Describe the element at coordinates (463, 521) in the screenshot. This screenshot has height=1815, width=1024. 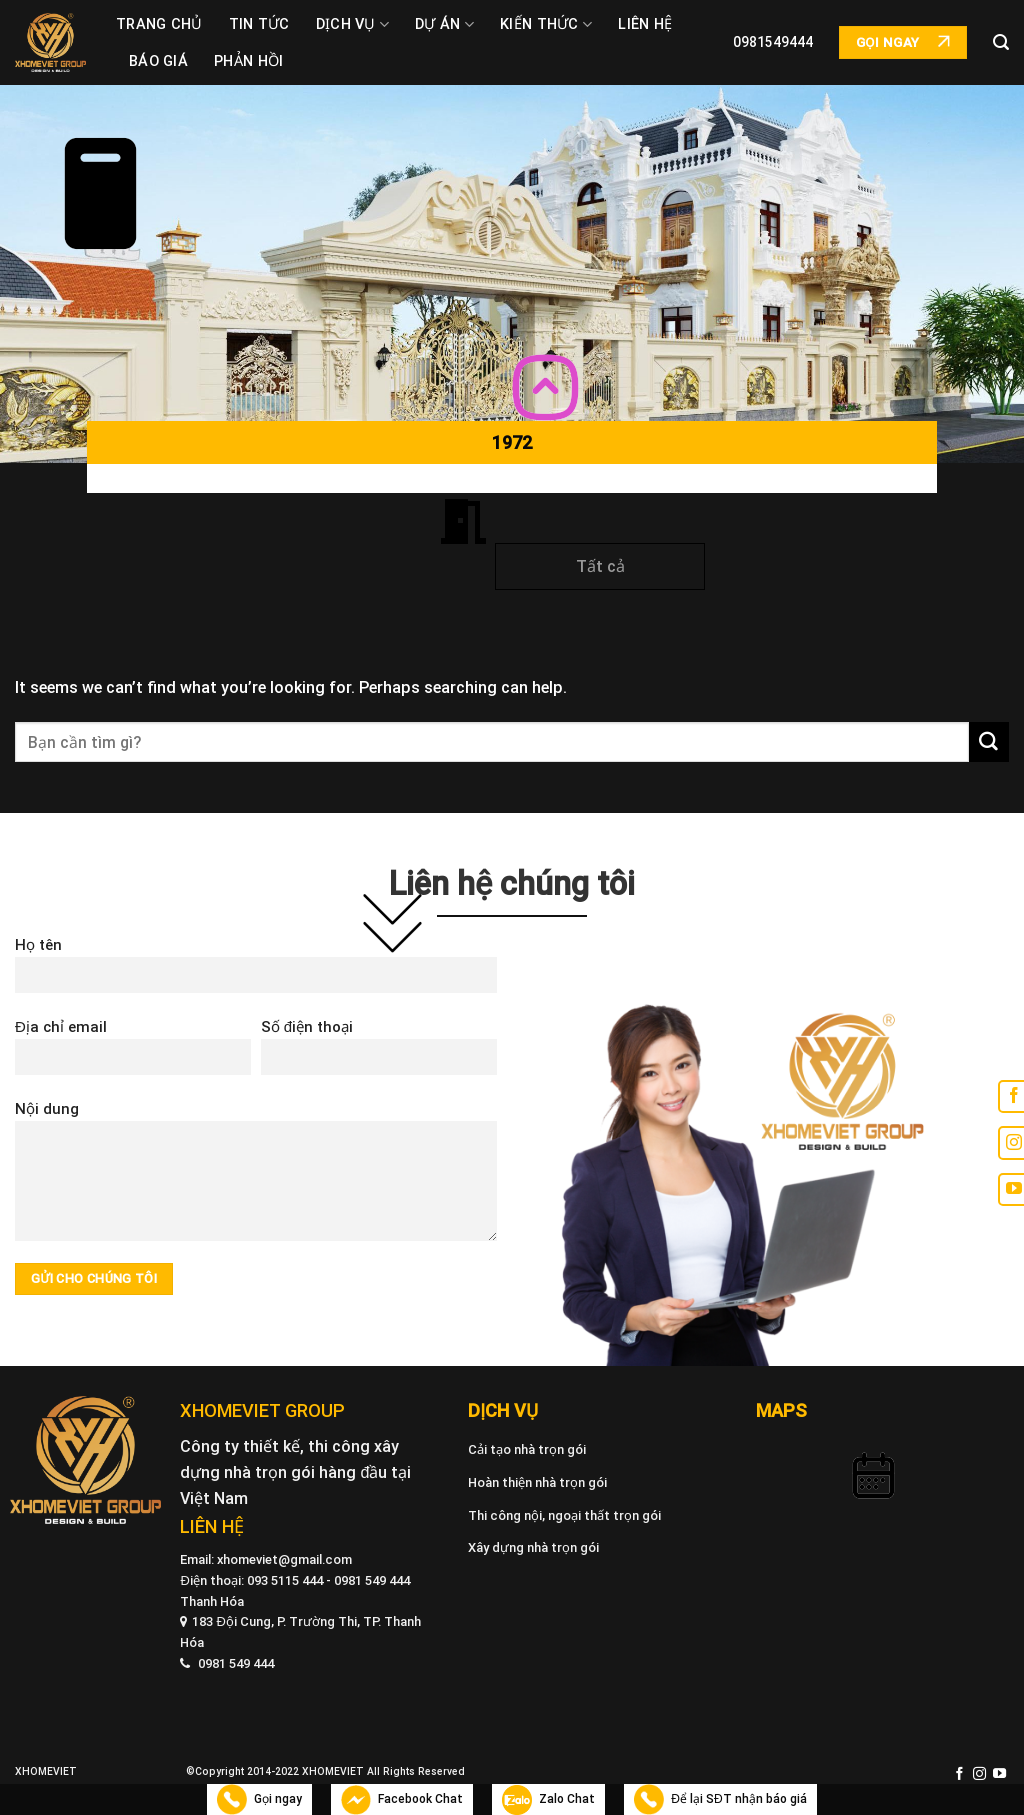
I see `access meeting room booking` at that location.